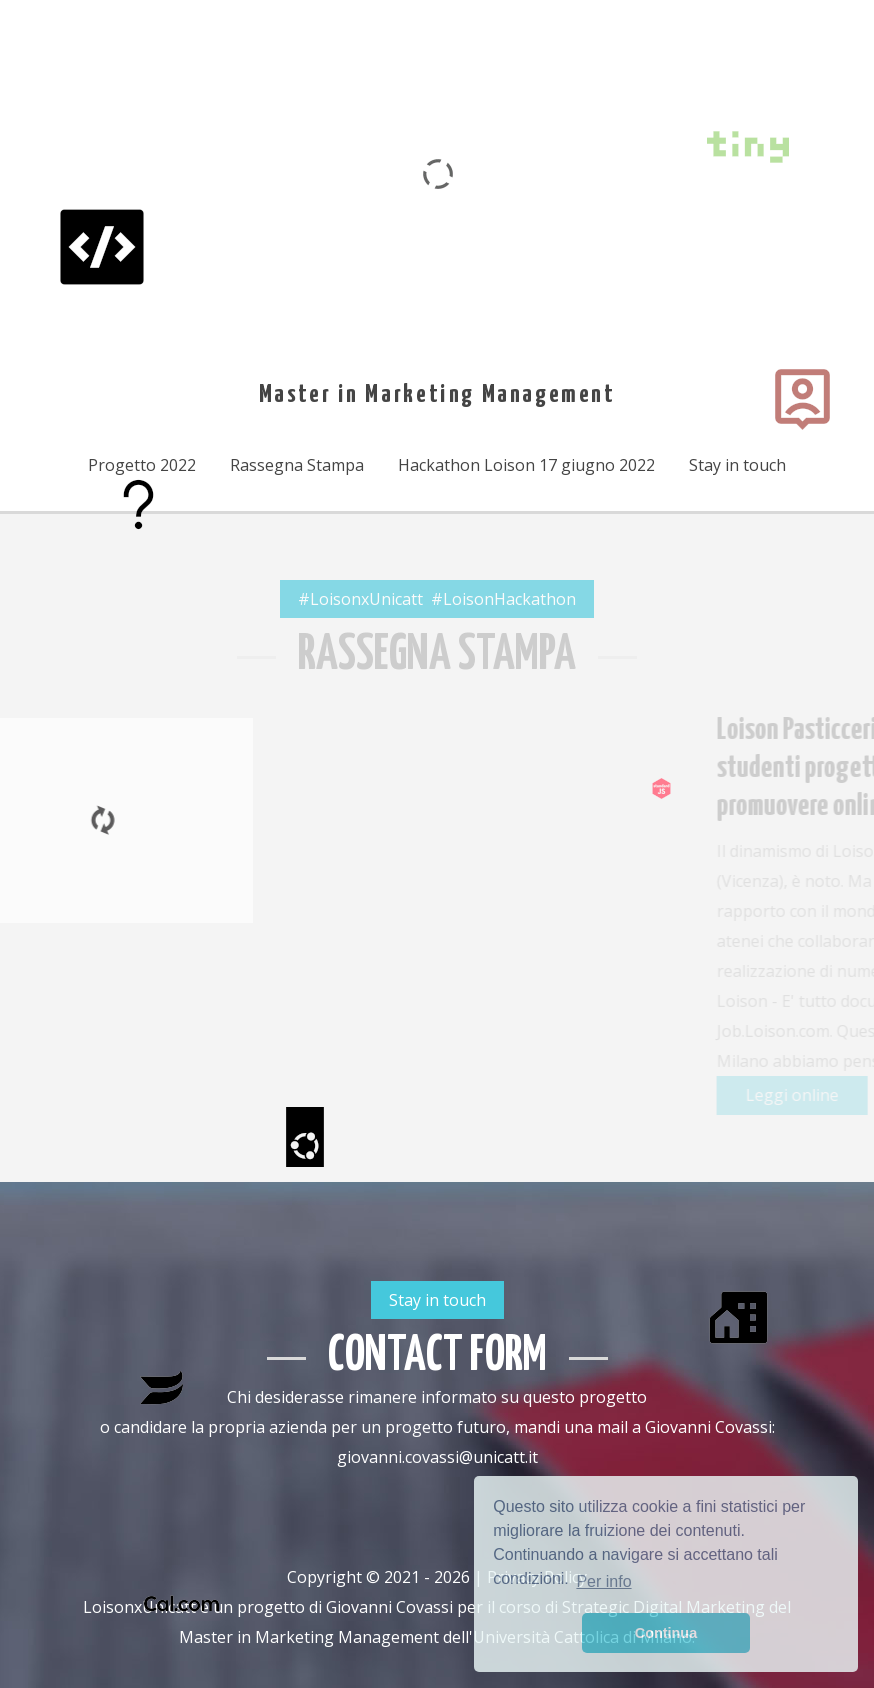 This screenshot has height=1688, width=874. Describe the element at coordinates (138, 504) in the screenshot. I see `access help or support information` at that location.